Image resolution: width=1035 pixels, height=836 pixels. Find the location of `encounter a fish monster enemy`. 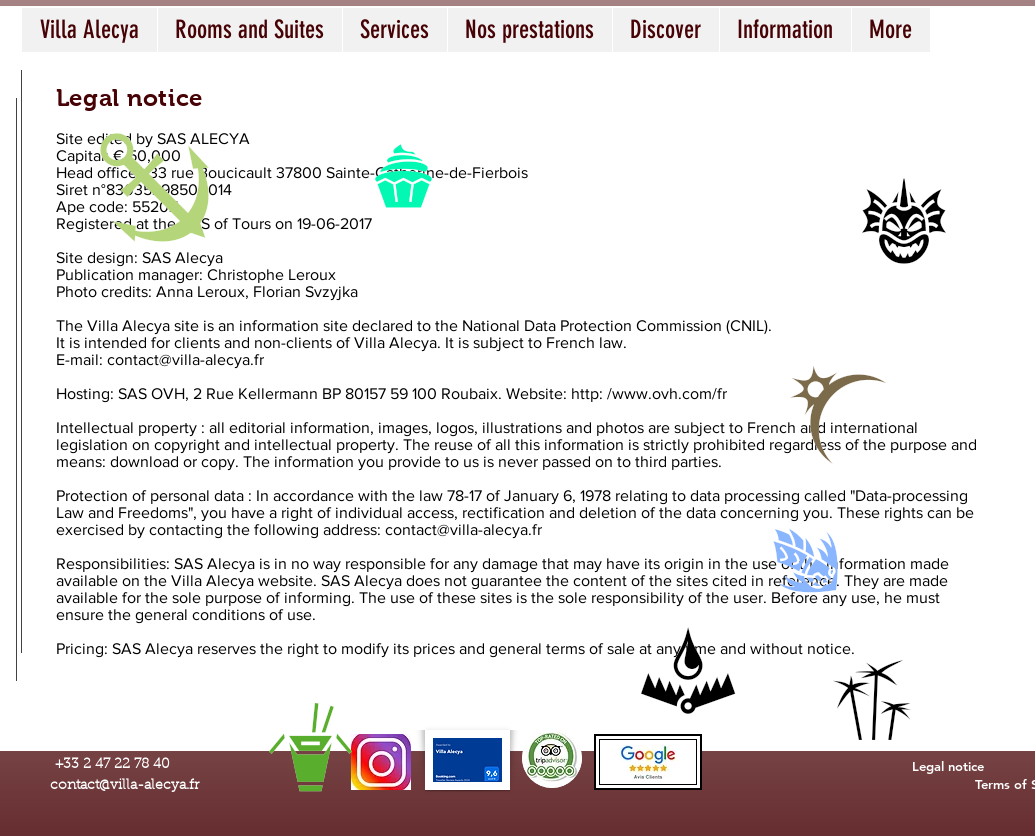

encounter a fish monster enemy is located at coordinates (904, 221).